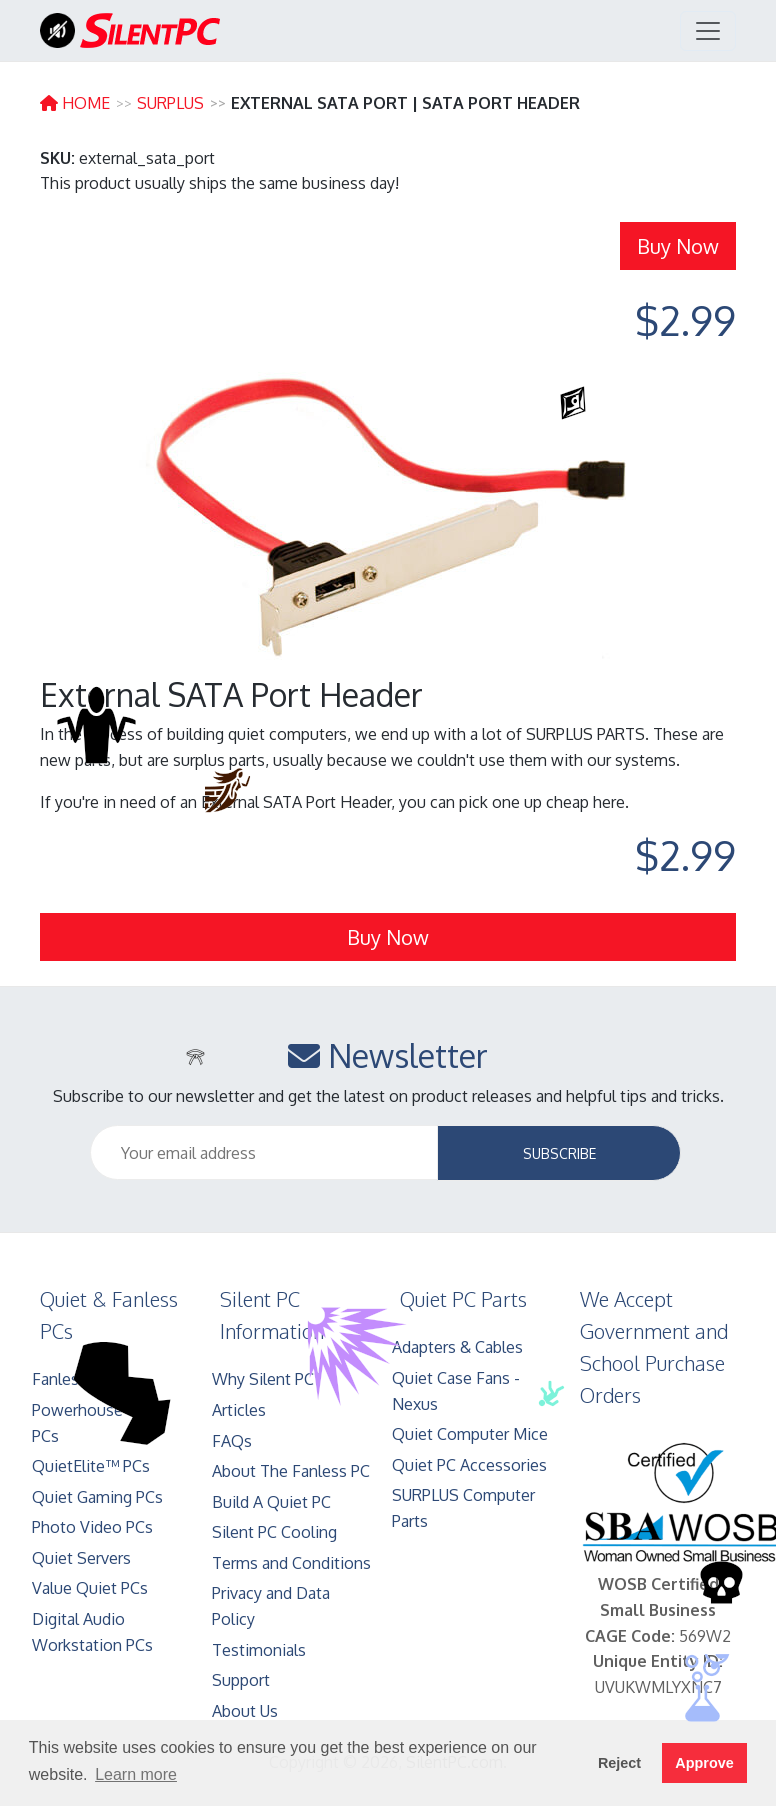 This screenshot has height=1806, width=776. I want to click on indicates a fall hazard or danger zone, so click(551, 1393).